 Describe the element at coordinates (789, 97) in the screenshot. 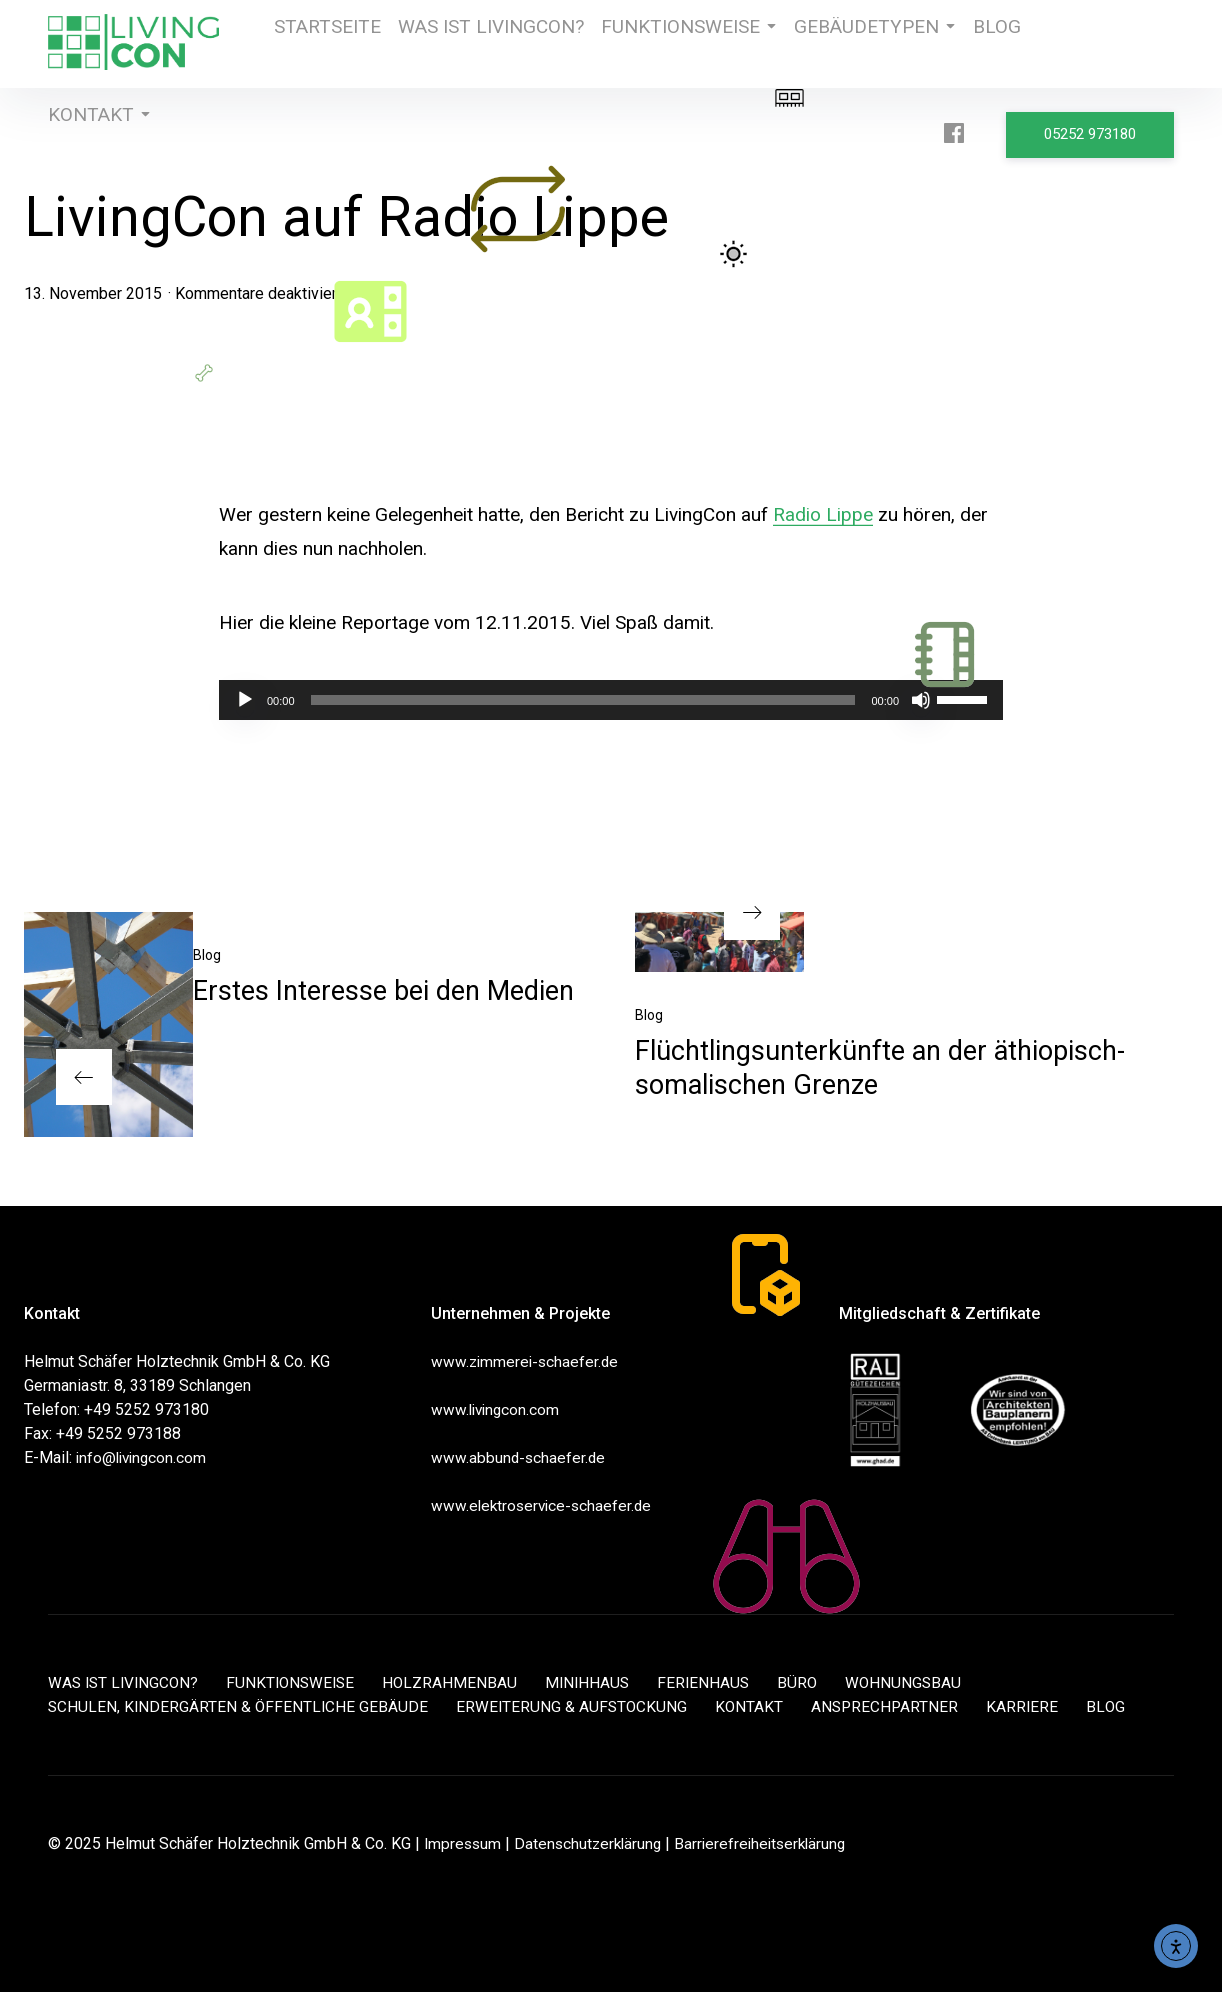

I see `view device memory or RAM usage` at that location.